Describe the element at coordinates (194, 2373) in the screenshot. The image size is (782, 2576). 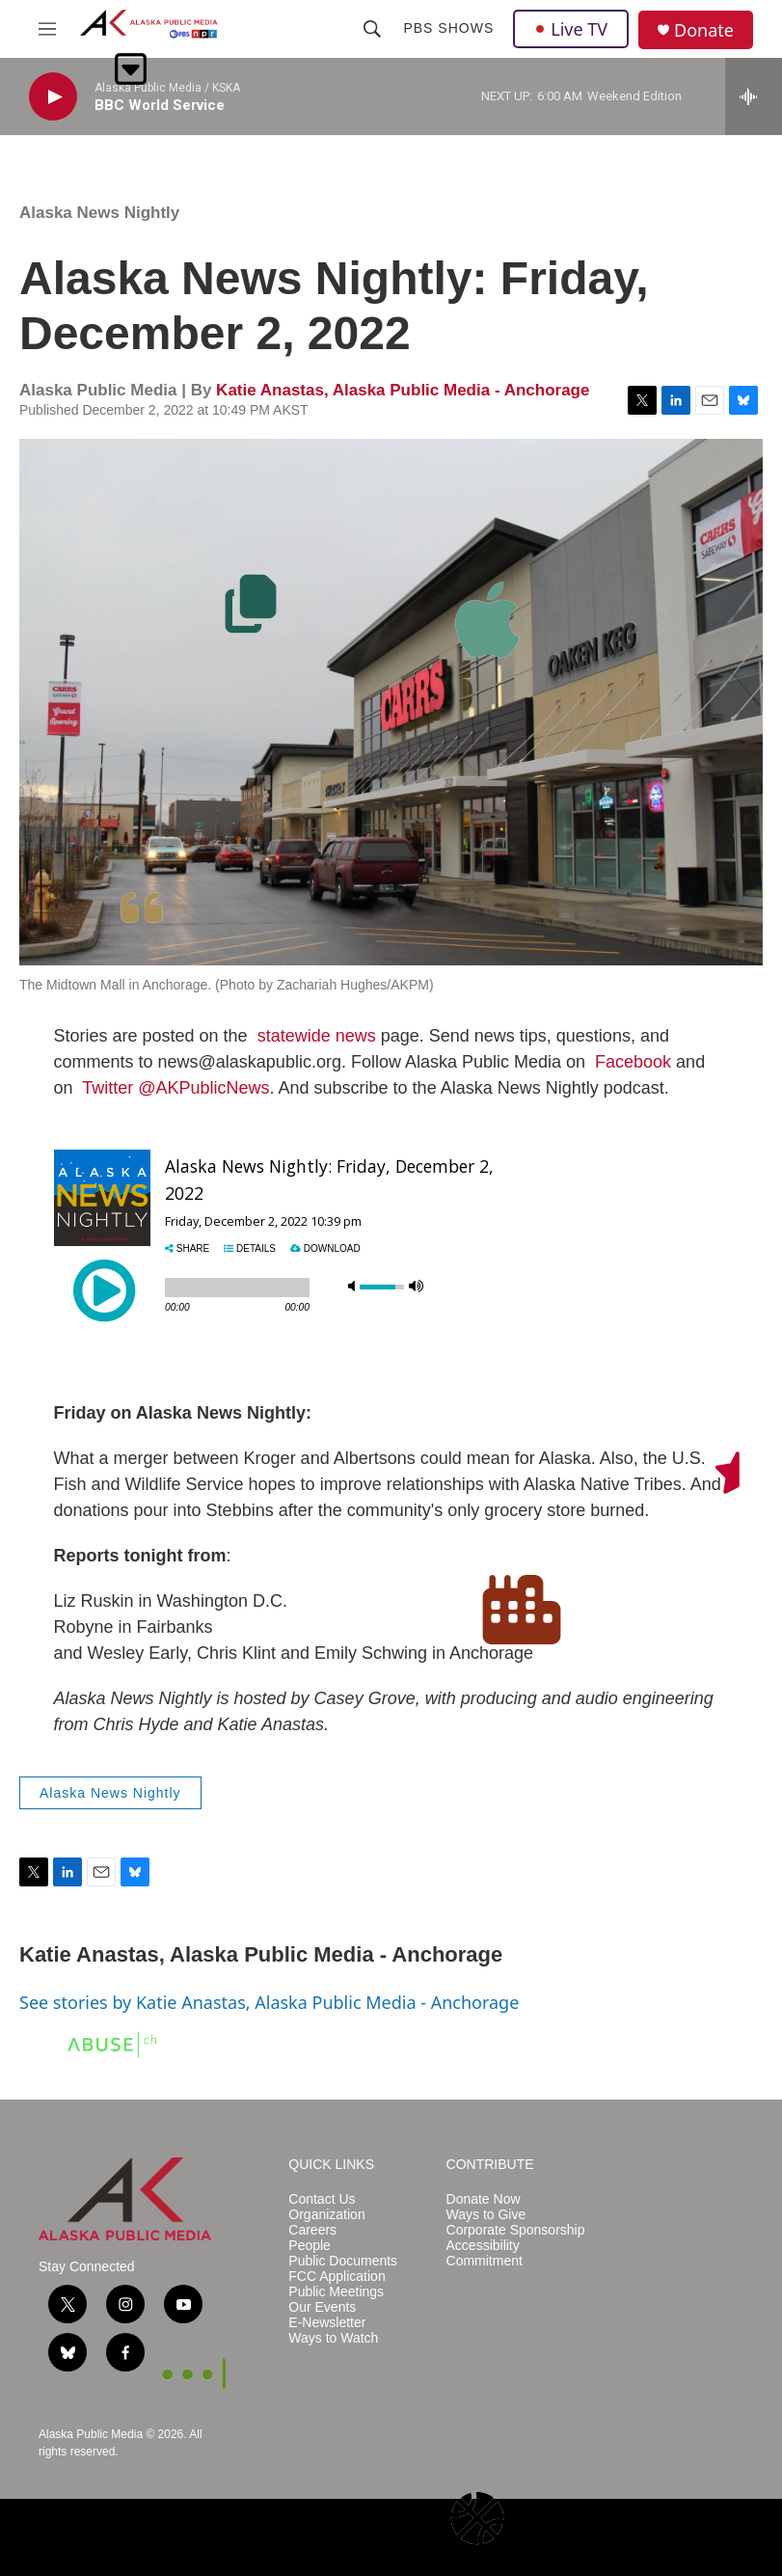
I see `open lastpass password manager` at that location.